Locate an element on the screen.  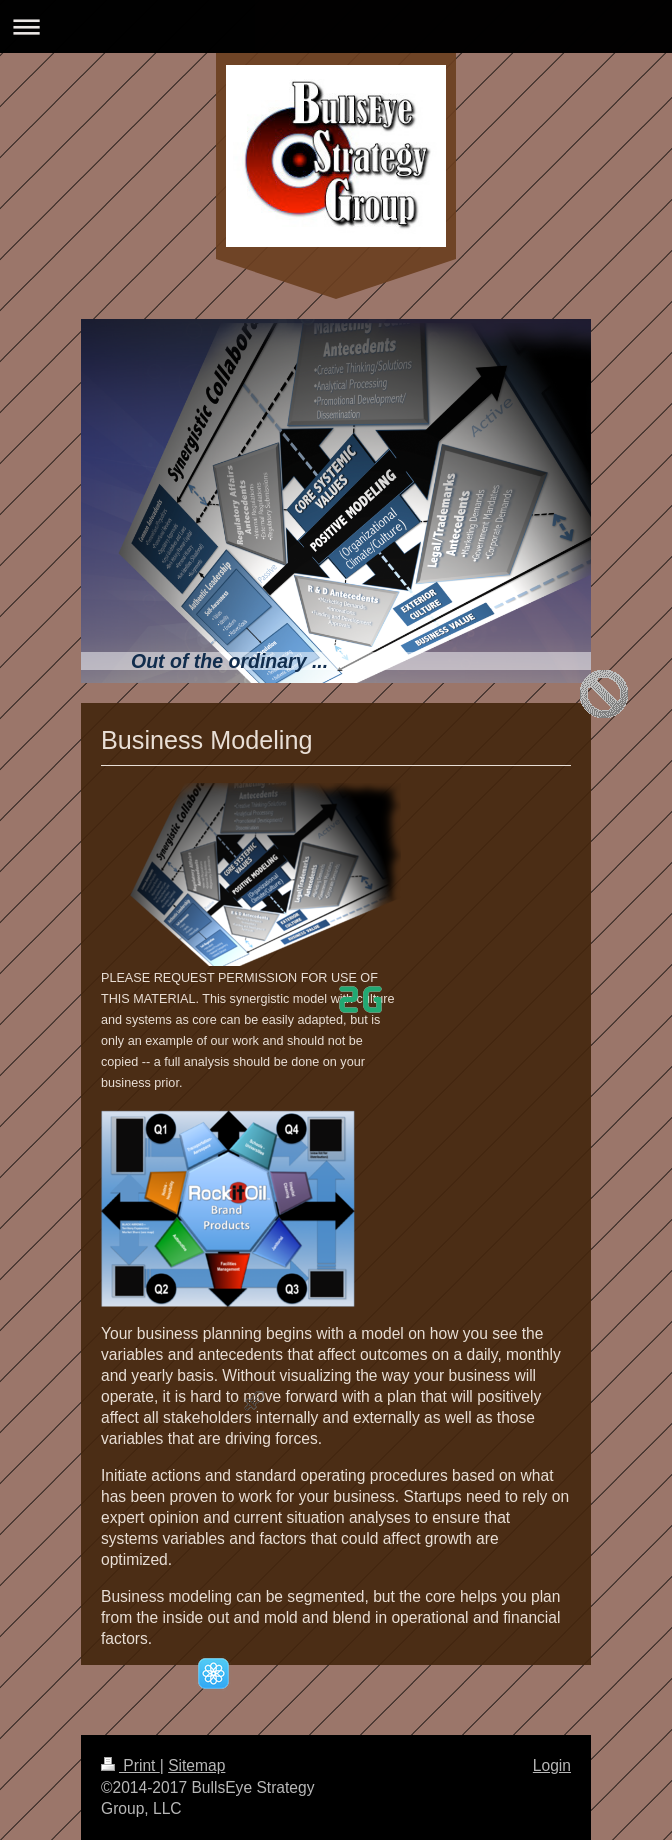
indicates access denied or permission restricted is located at coordinates (604, 694).